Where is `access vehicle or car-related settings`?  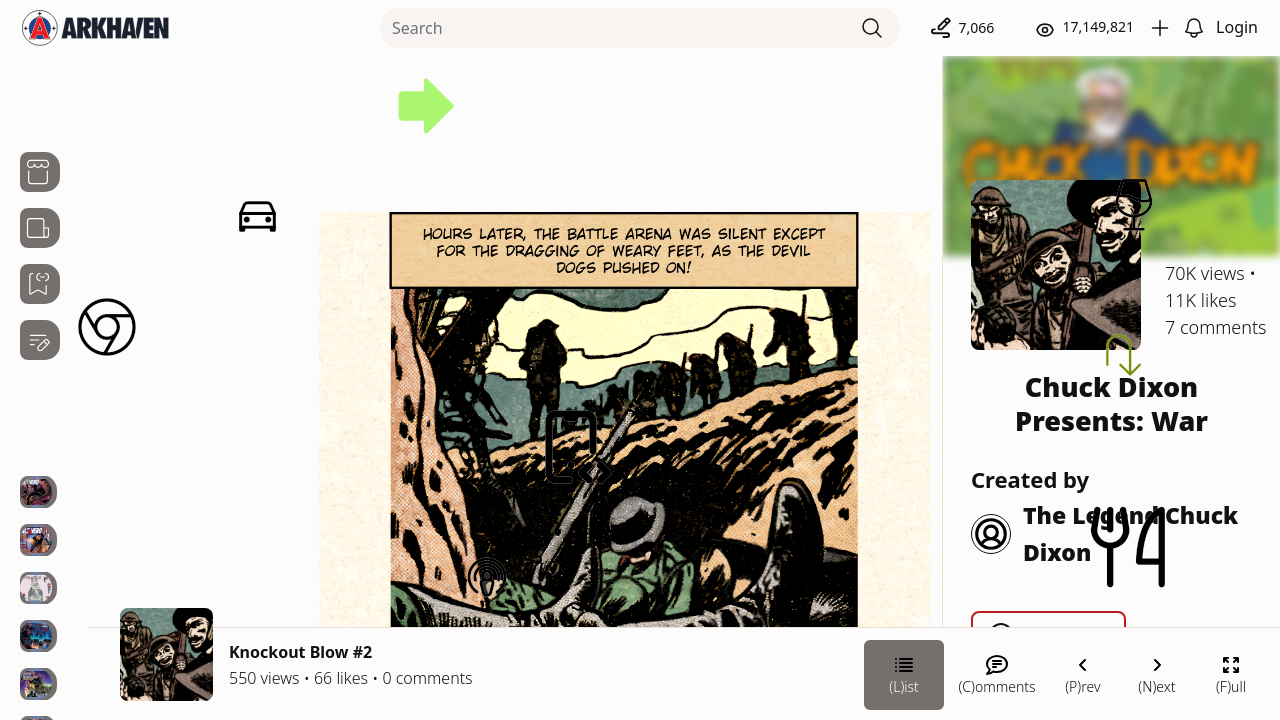
access vehicle or car-related settings is located at coordinates (257, 216).